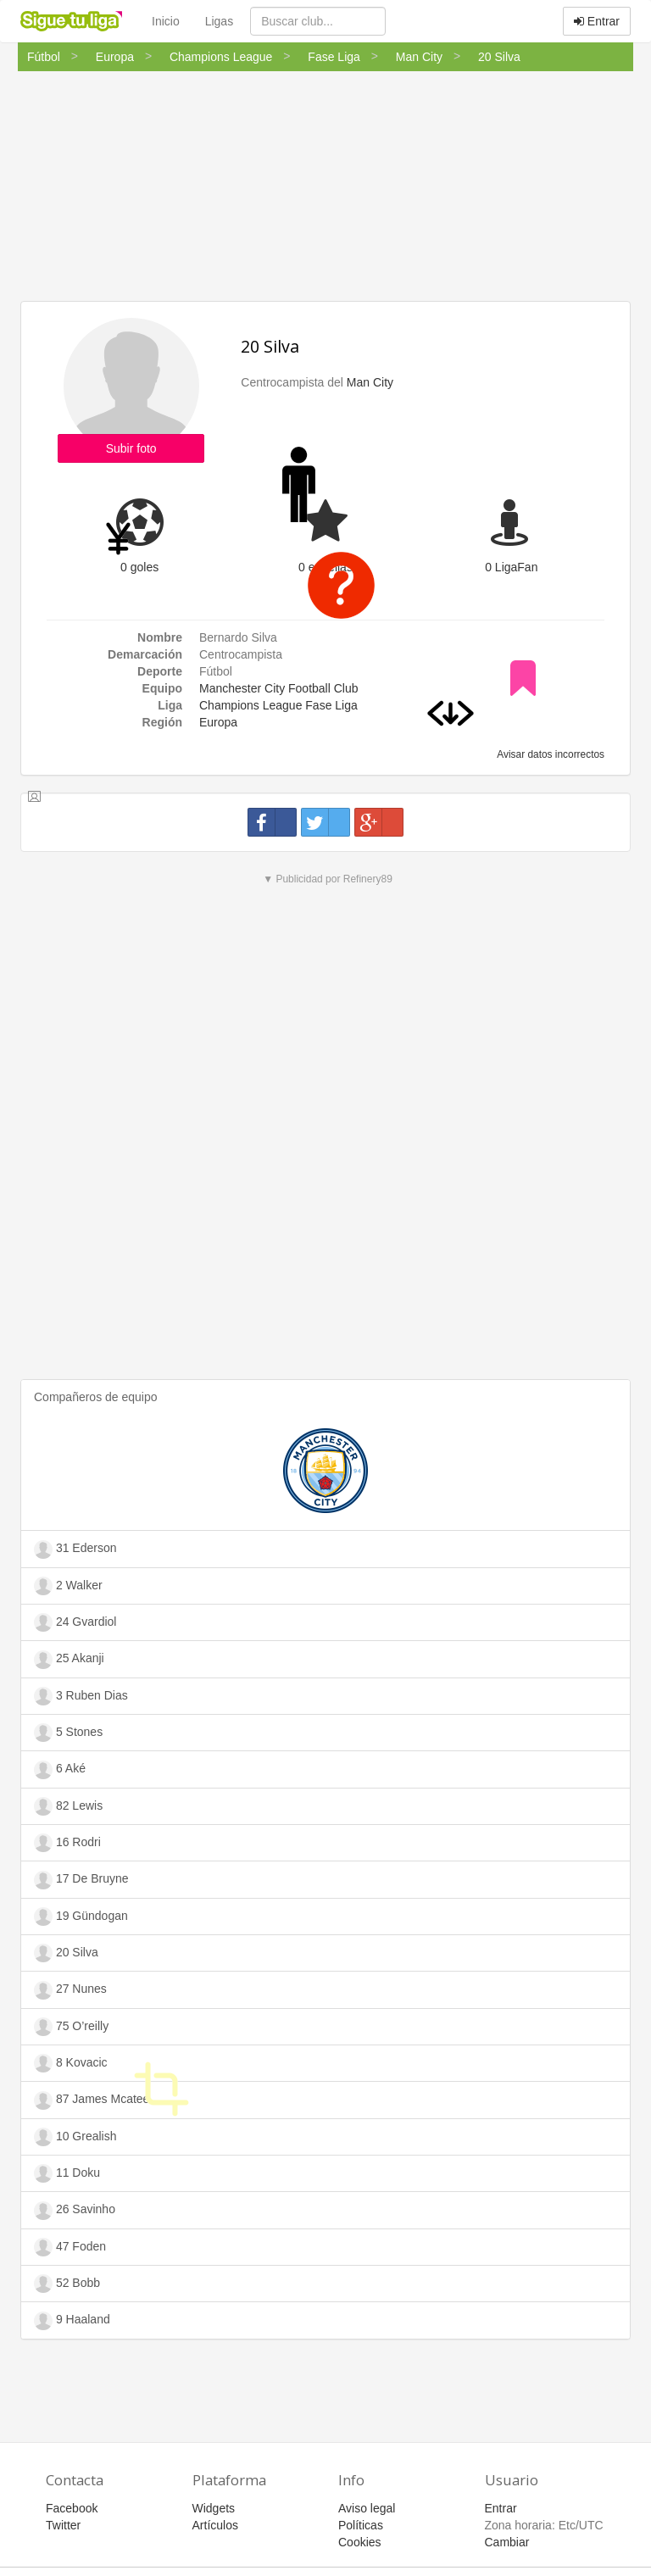 The width and height of the screenshot is (651, 2576). I want to click on view user profile, so click(34, 796).